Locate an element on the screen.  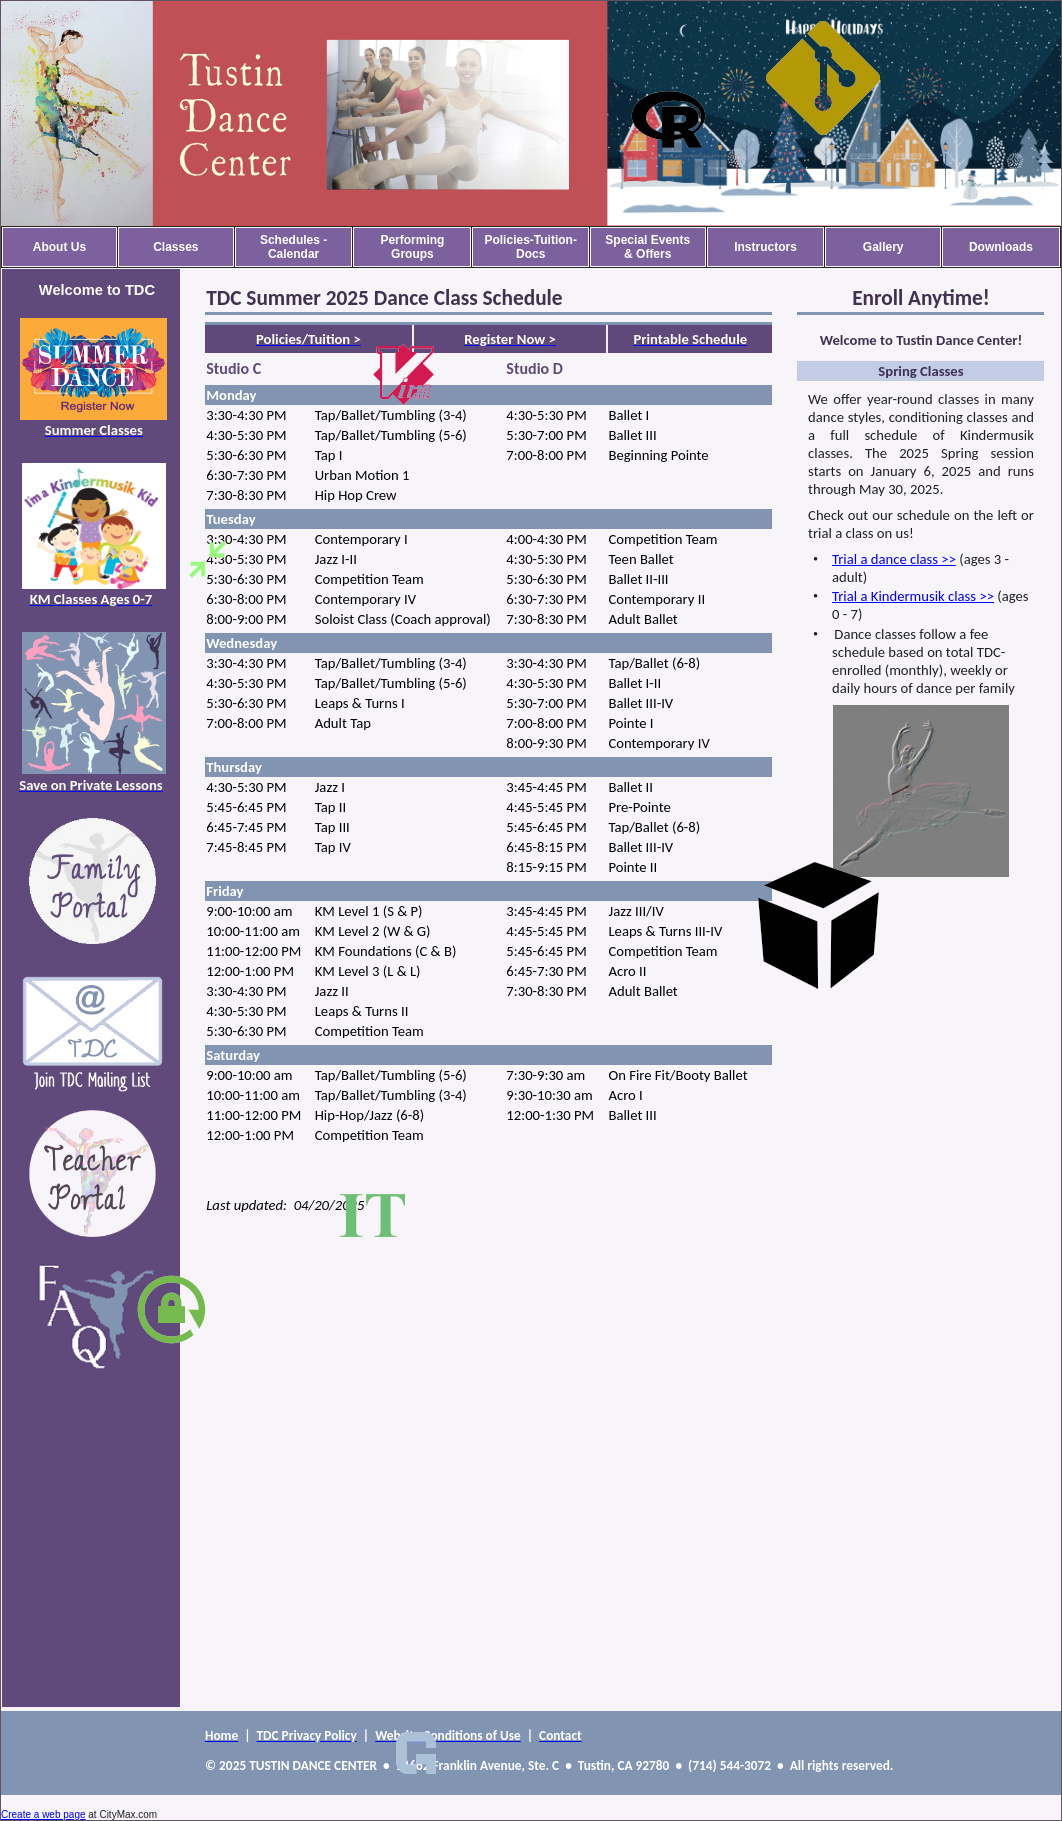
pkgsrc package management system logo is located at coordinates (818, 925).